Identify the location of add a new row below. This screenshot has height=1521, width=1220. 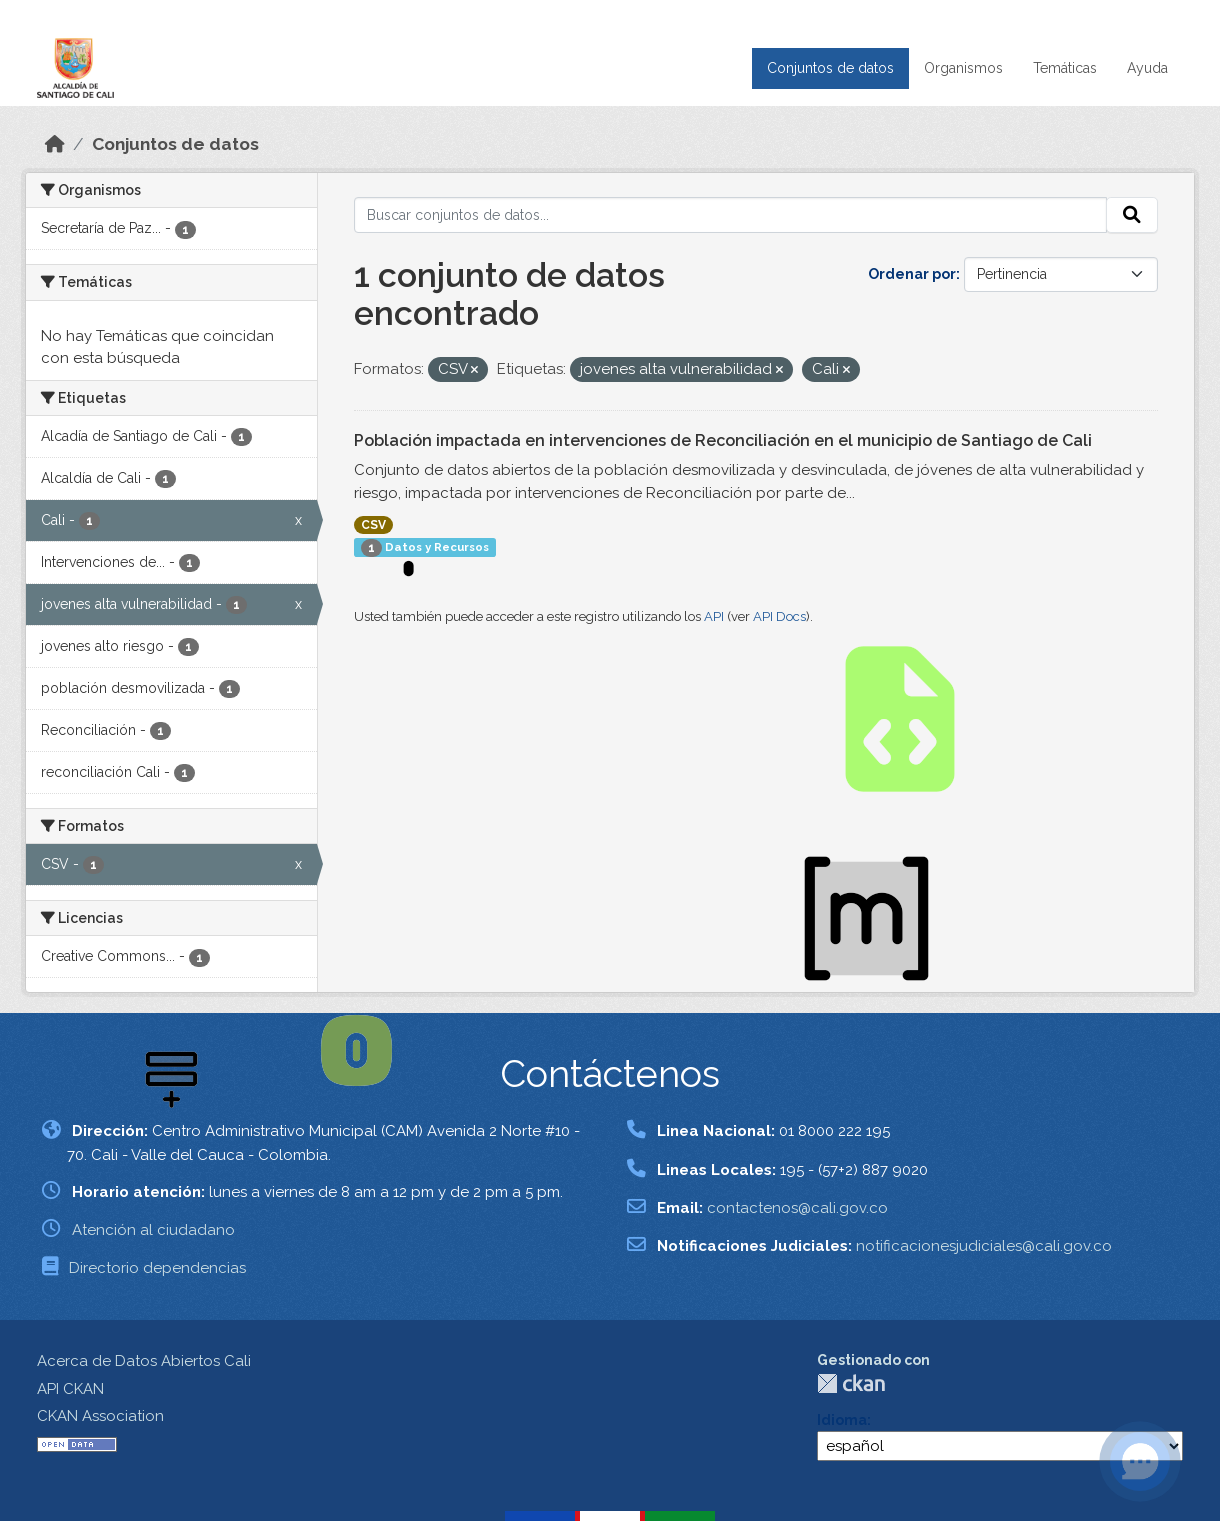
(171, 1075).